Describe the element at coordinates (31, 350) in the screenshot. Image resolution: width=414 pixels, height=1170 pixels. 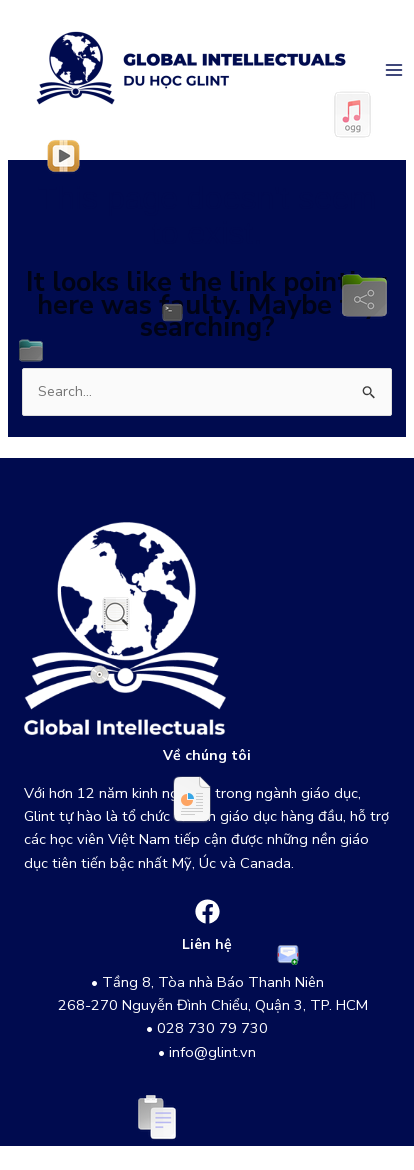
I see `view contents of an open folder` at that location.